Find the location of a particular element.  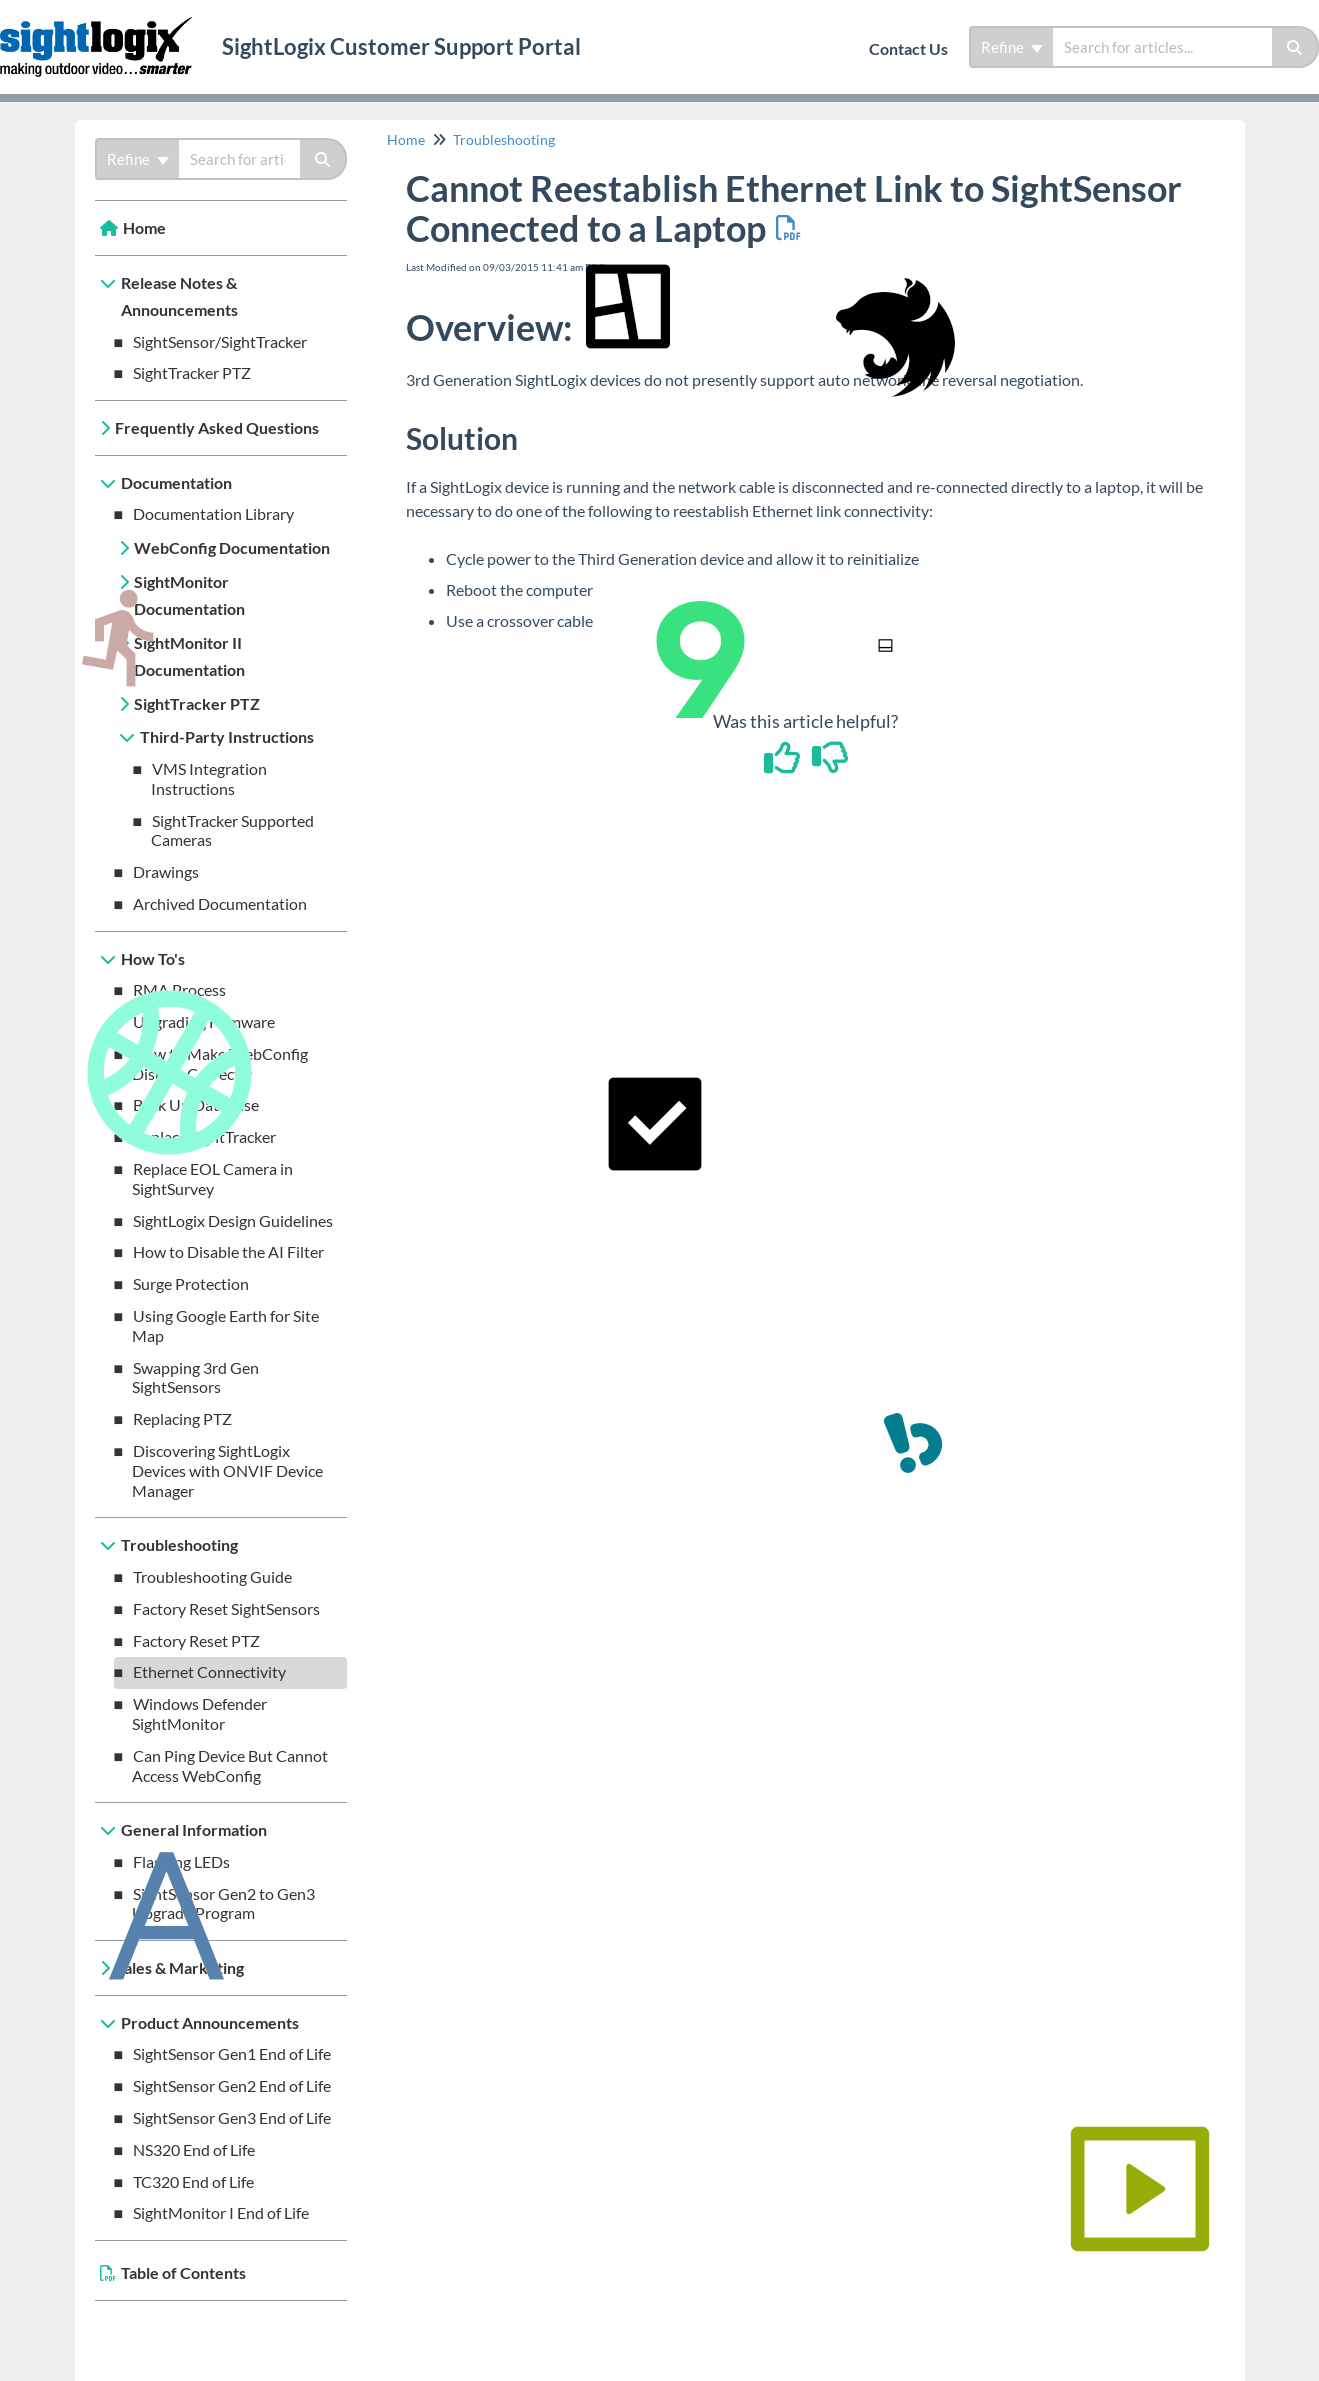

change the font family in a text editor is located at coordinates (166, 1912).